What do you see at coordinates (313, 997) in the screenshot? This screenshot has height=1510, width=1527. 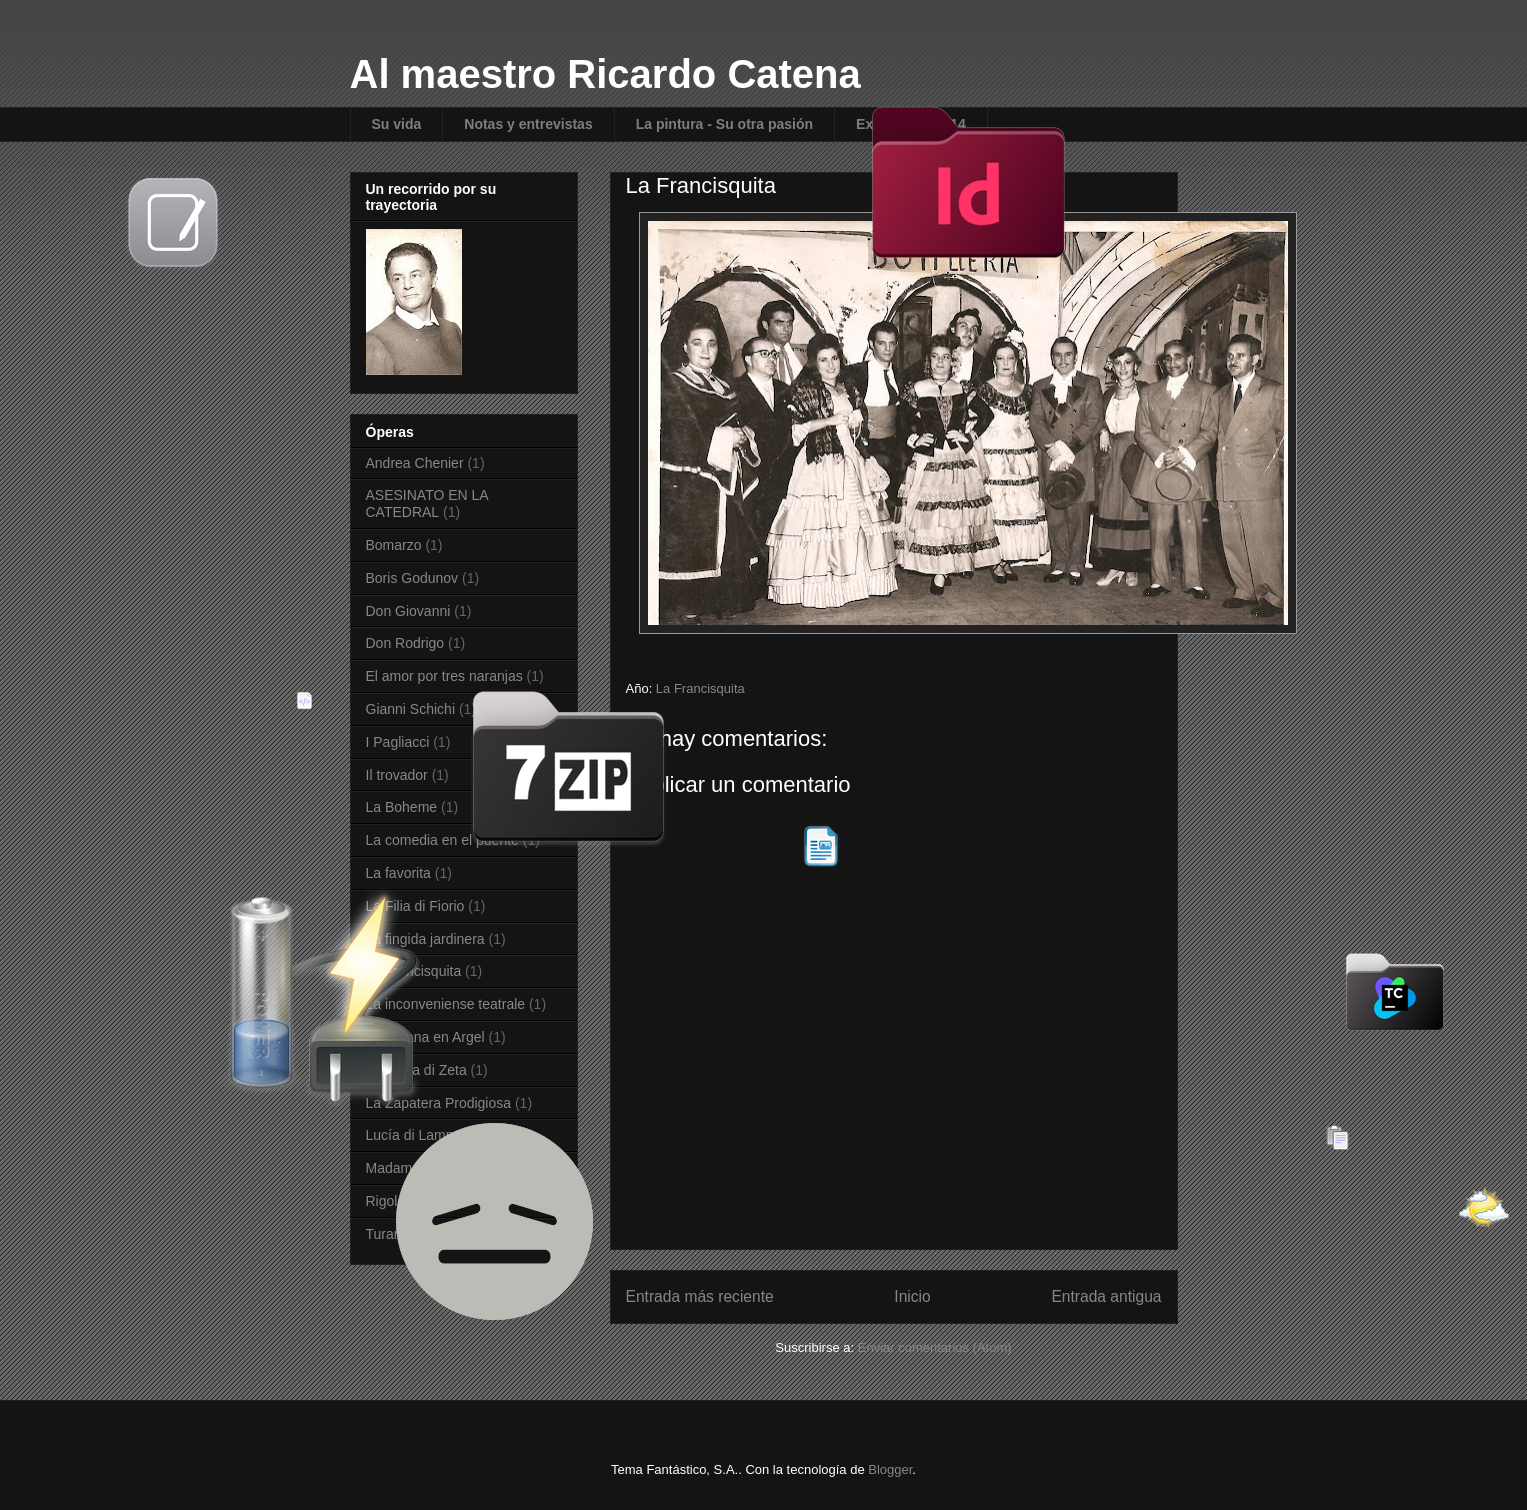 I see `indicates battery is low but currently charging` at bounding box center [313, 997].